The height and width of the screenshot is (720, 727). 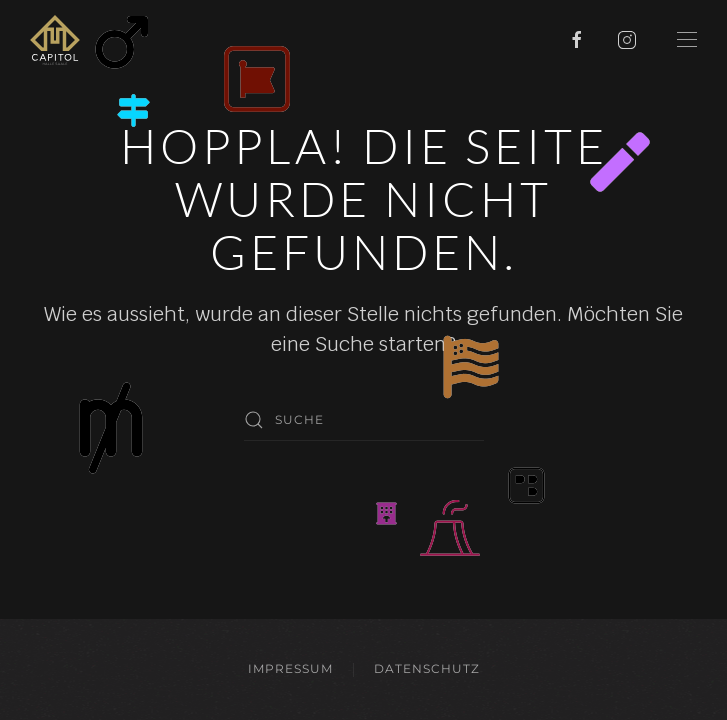 I want to click on indicates nuclear power or energy facility, so click(x=450, y=532).